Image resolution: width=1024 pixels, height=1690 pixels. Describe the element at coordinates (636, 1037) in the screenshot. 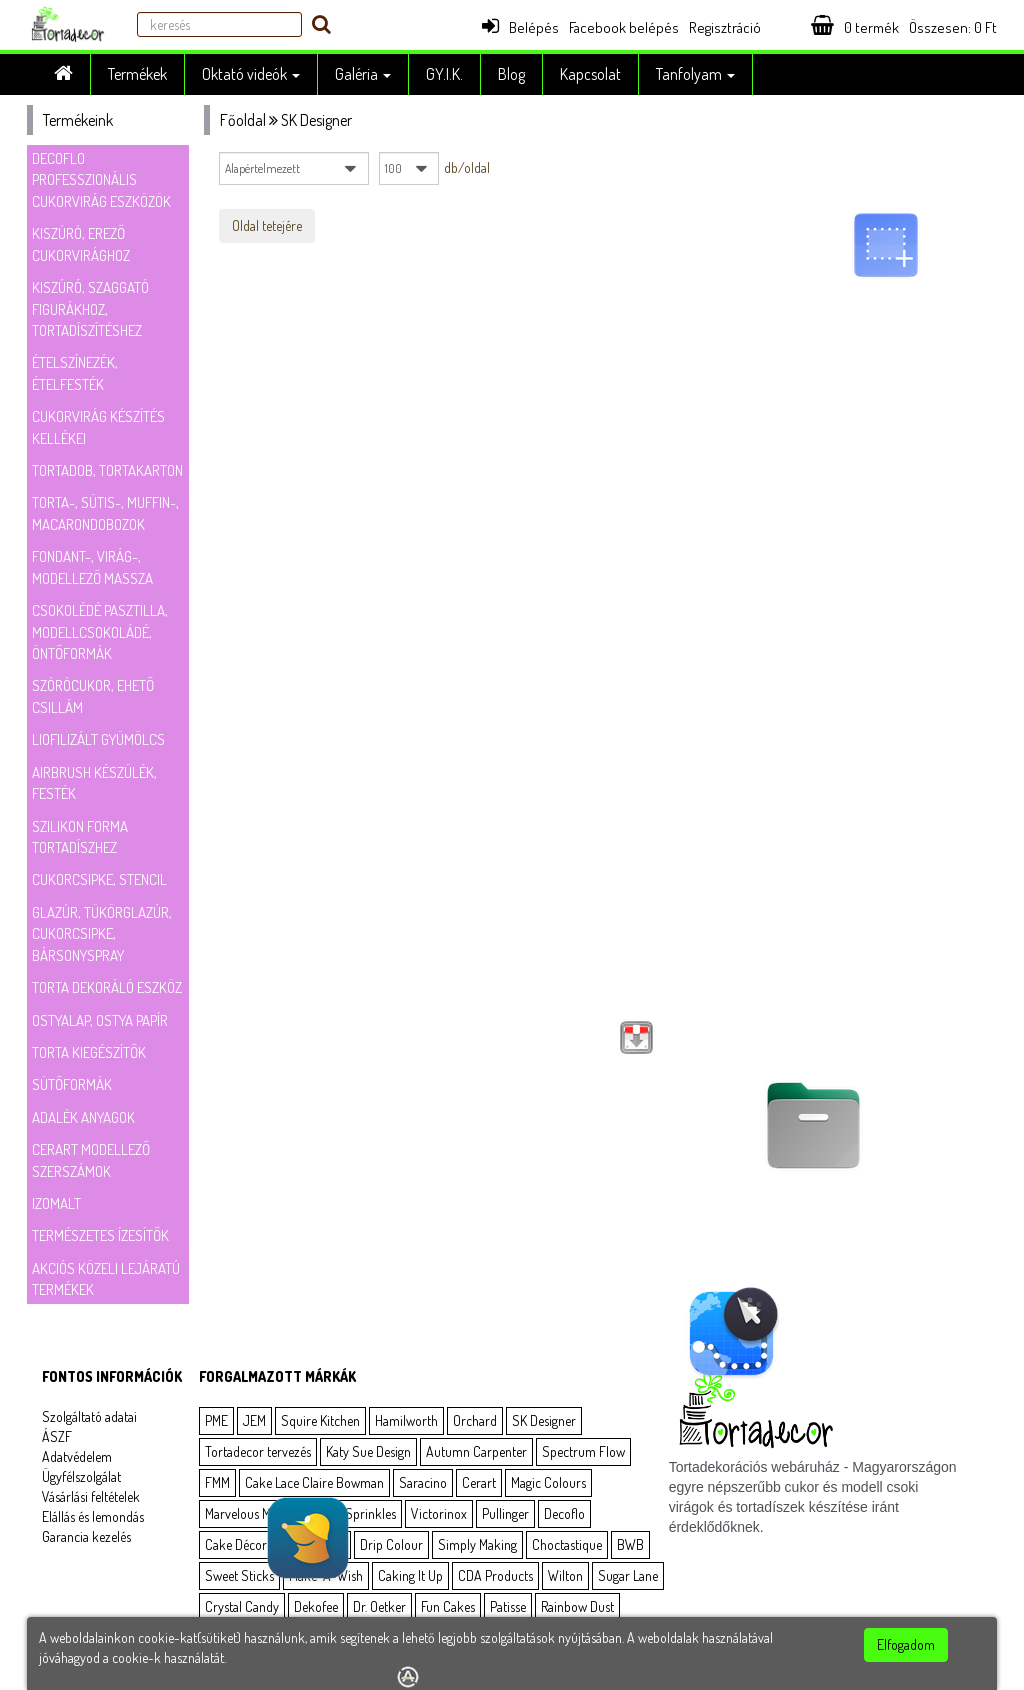

I see `open Transmission BitTorrent client` at that location.